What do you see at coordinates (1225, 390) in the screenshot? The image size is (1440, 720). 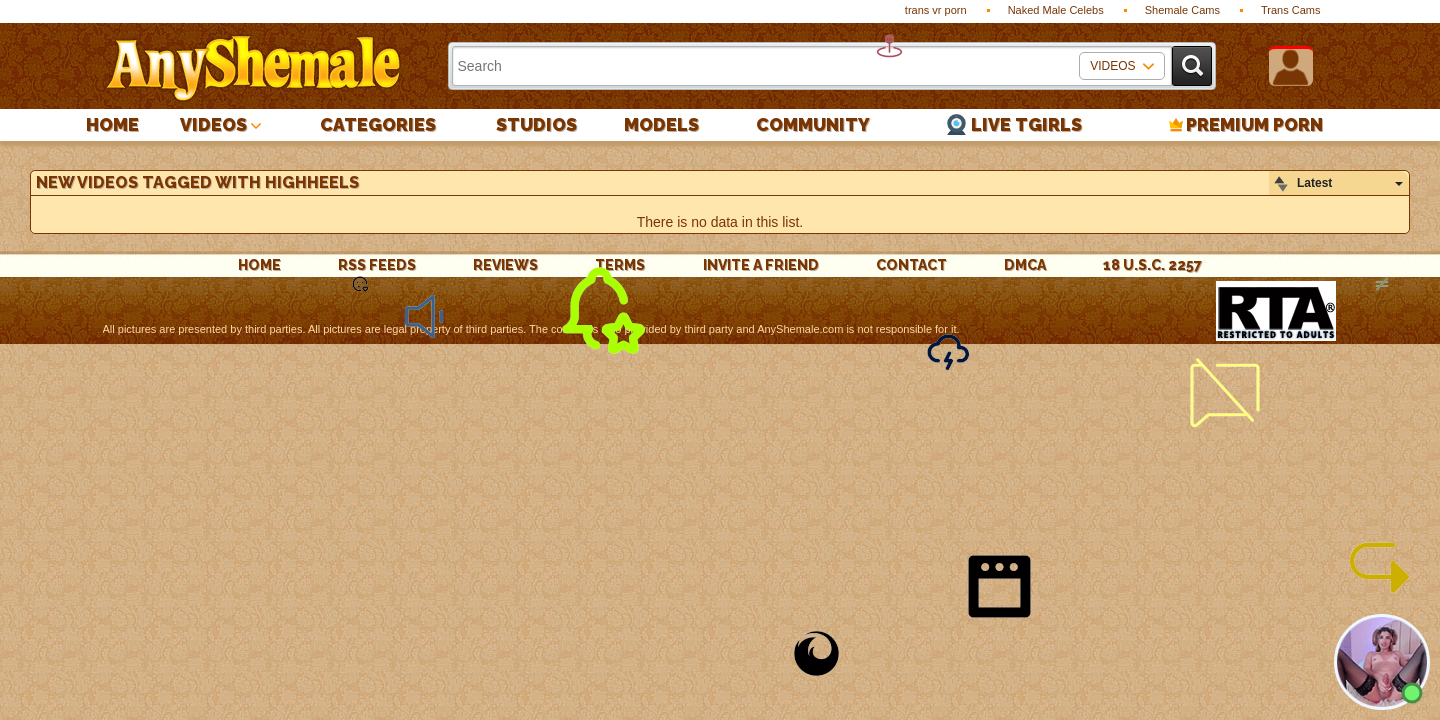 I see `mute or disable chat notifications` at bounding box center [1225, 390].